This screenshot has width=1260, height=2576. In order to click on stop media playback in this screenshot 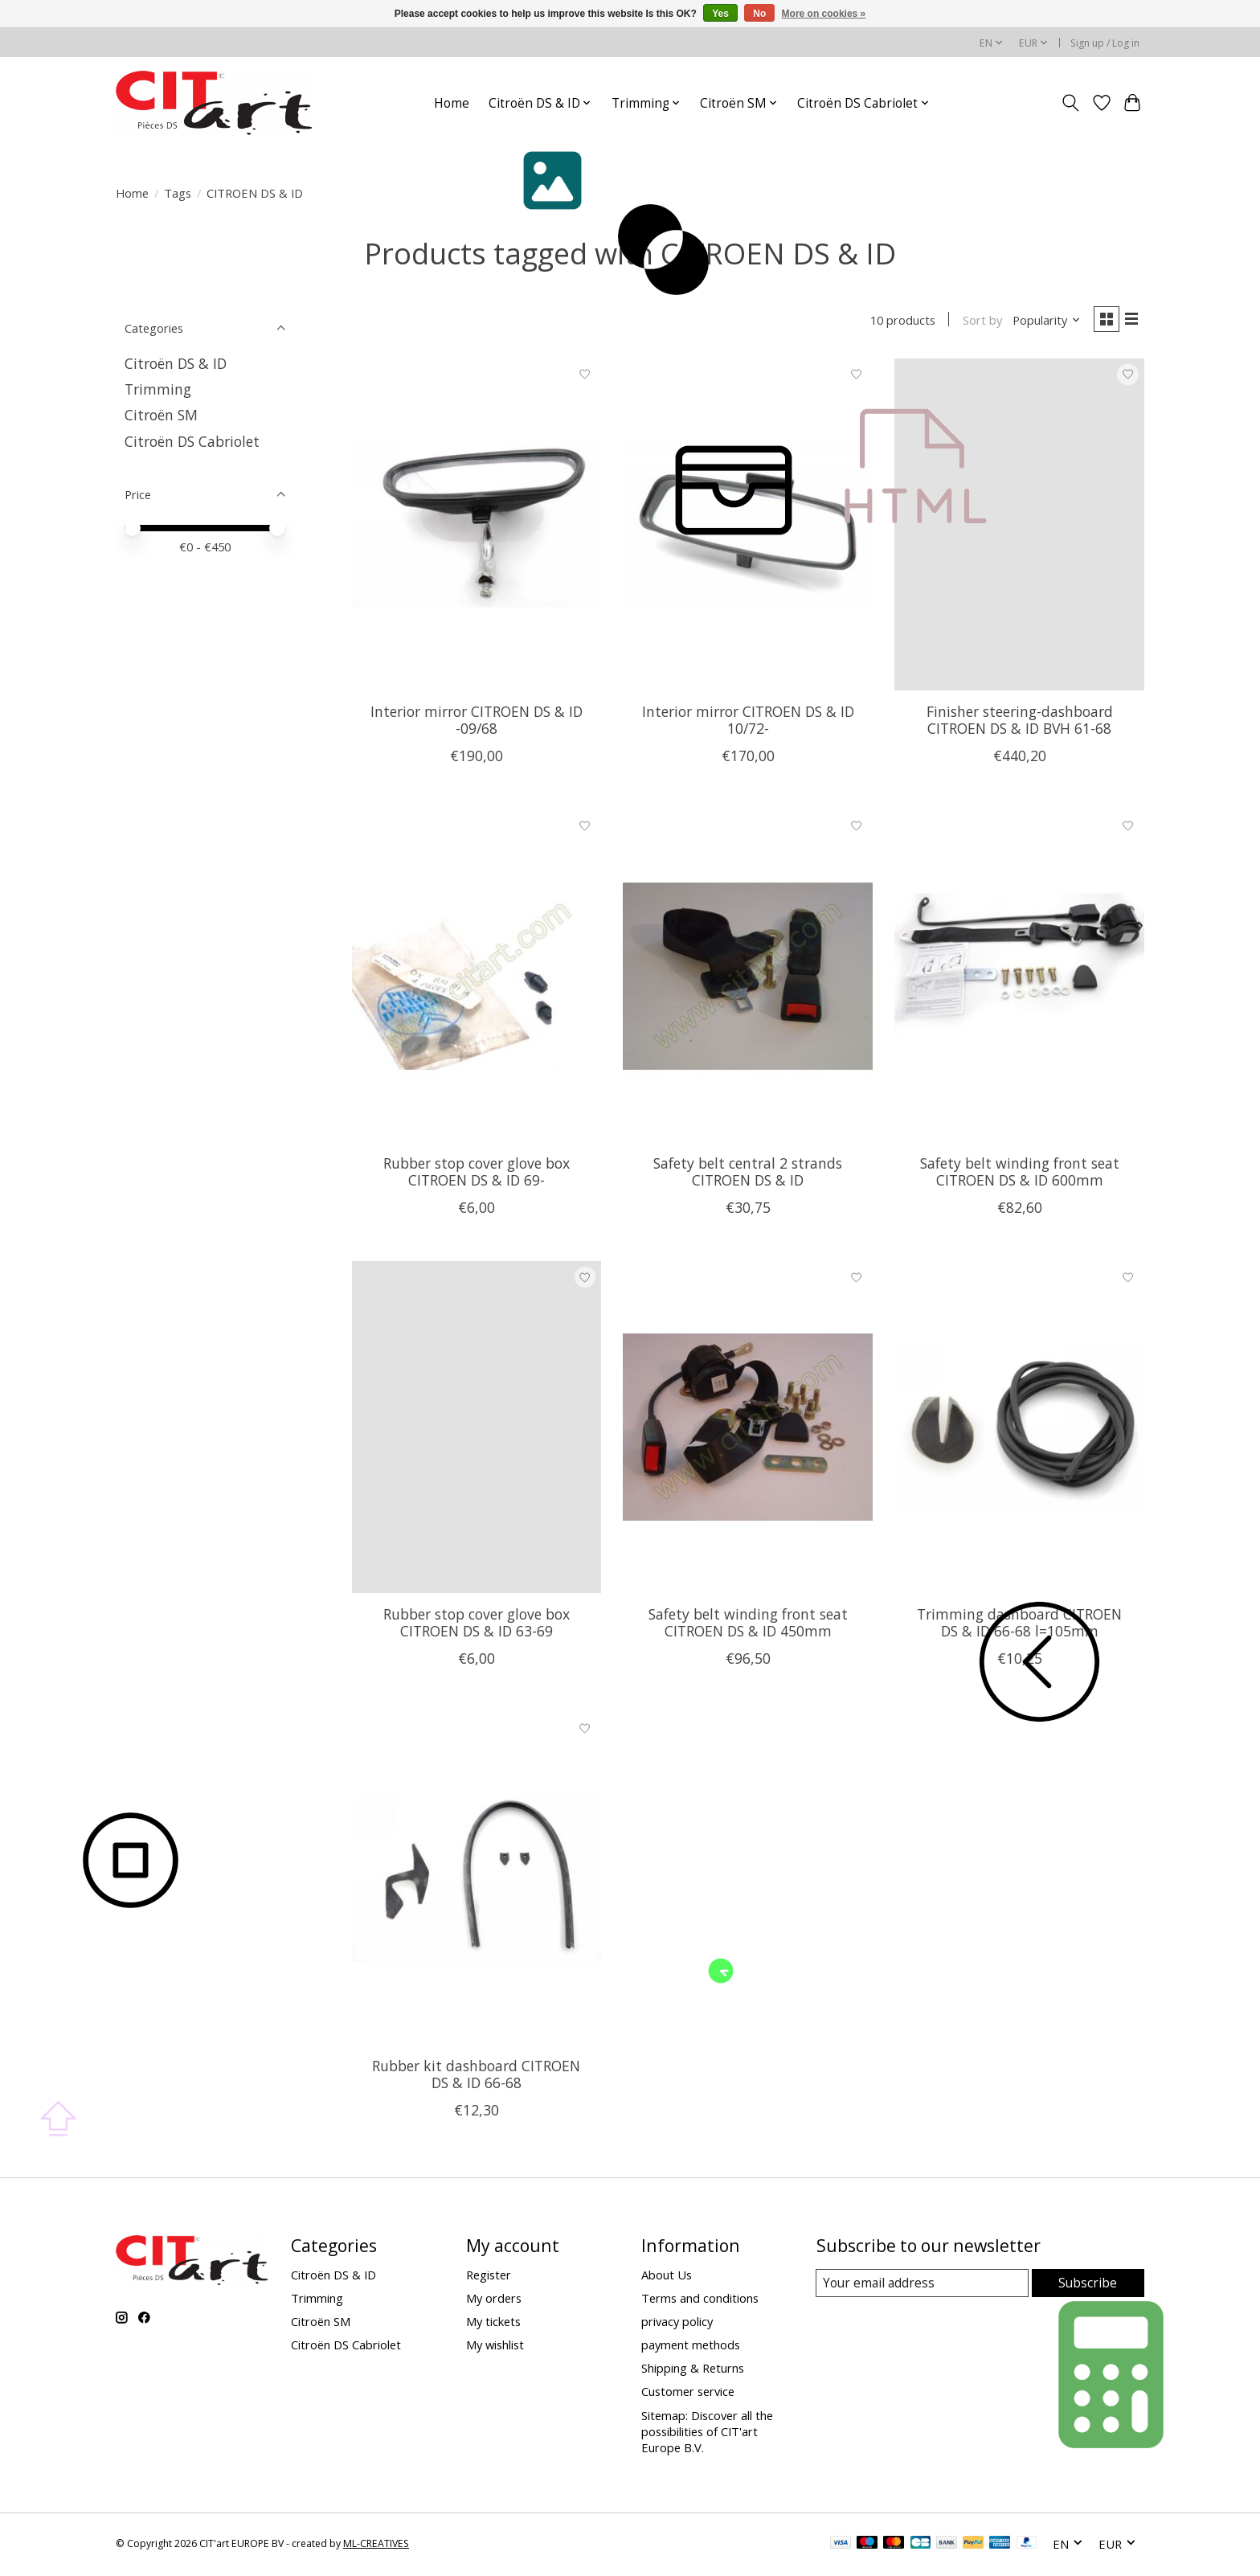, I will do `click(130, 1860)`.